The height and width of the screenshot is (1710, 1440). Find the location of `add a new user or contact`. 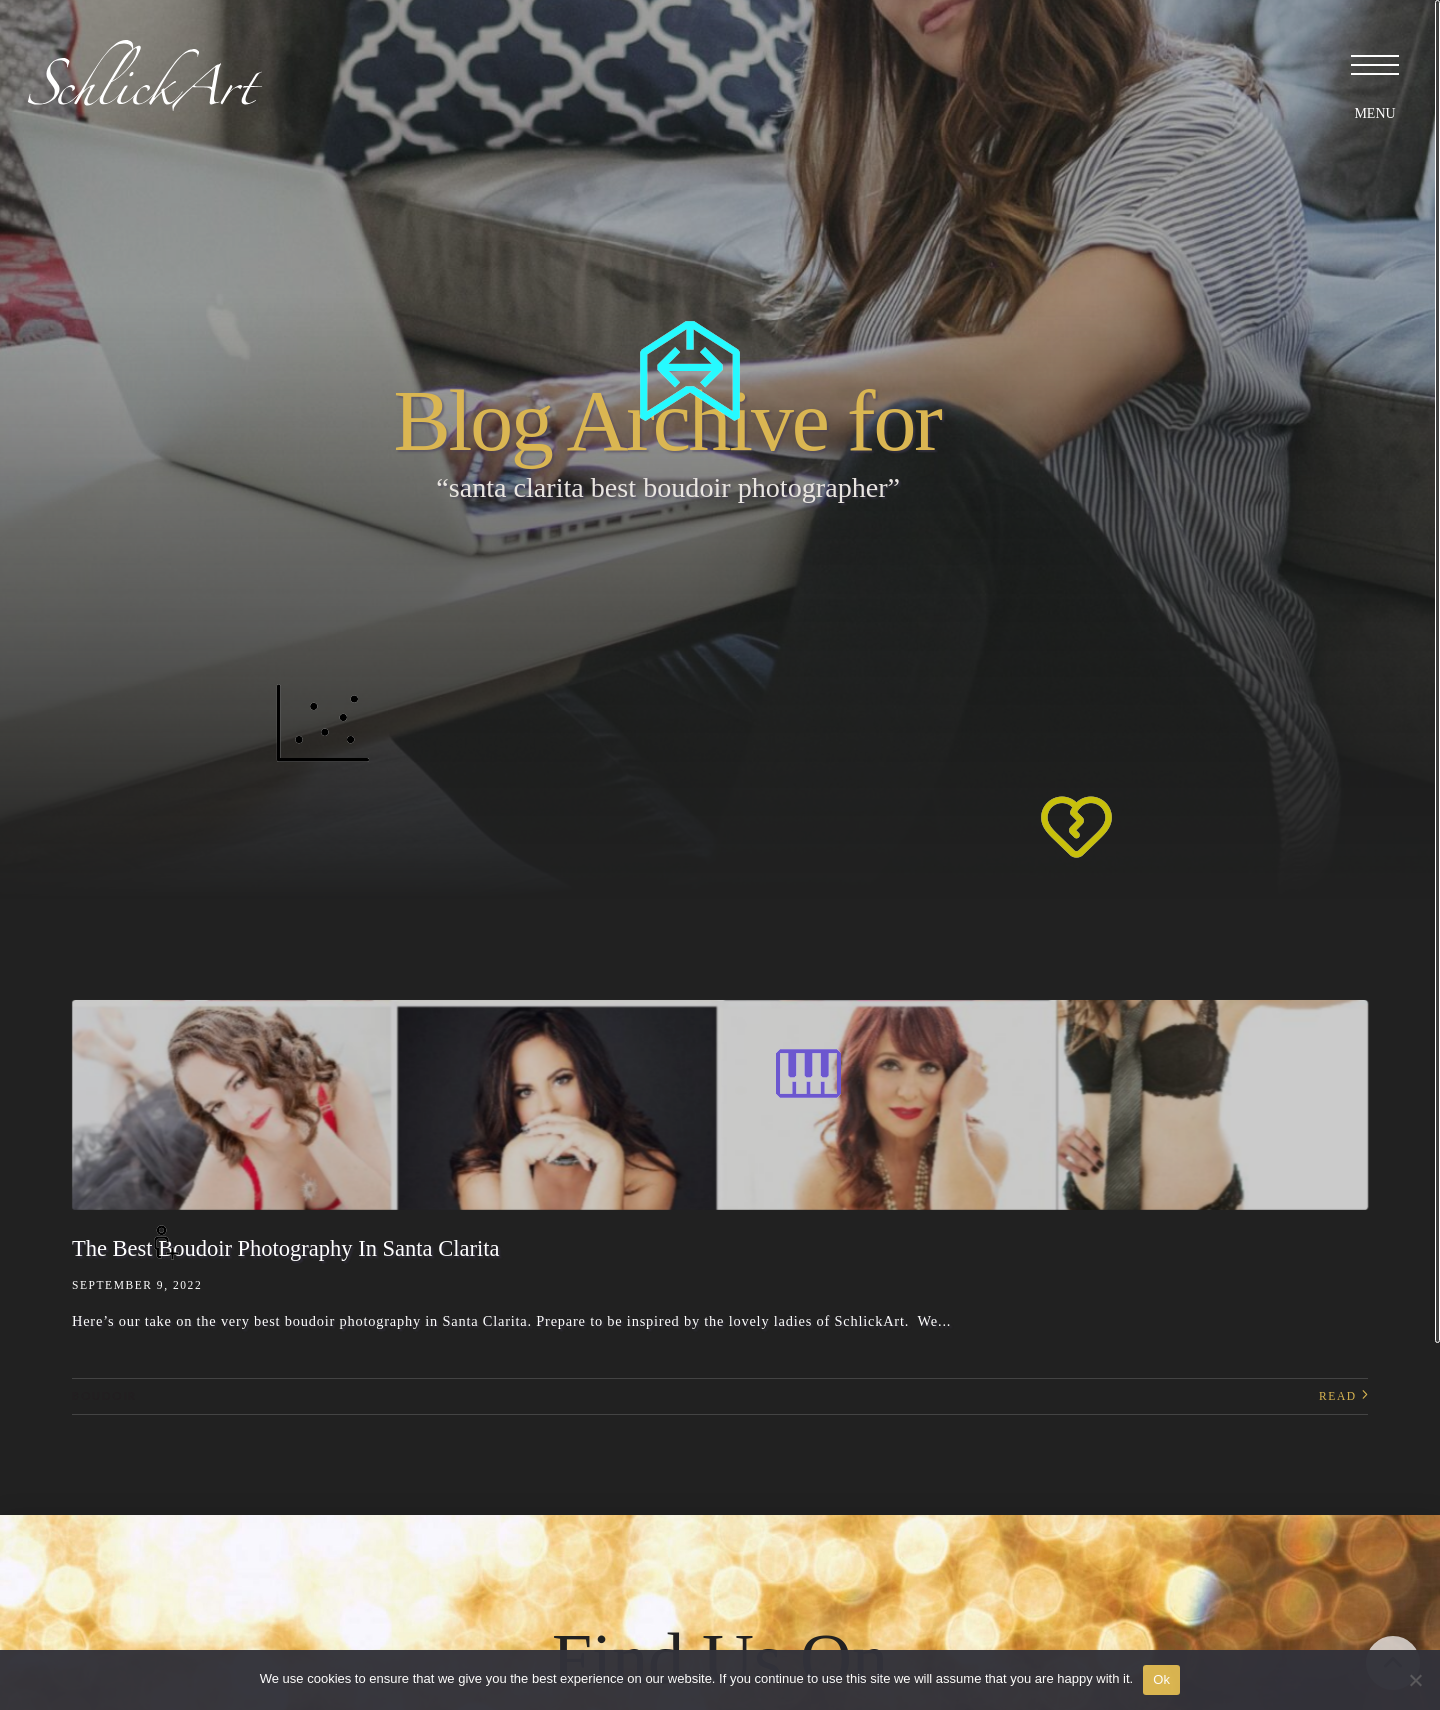

add a new user or contact is located at coordinates (161, 1242).